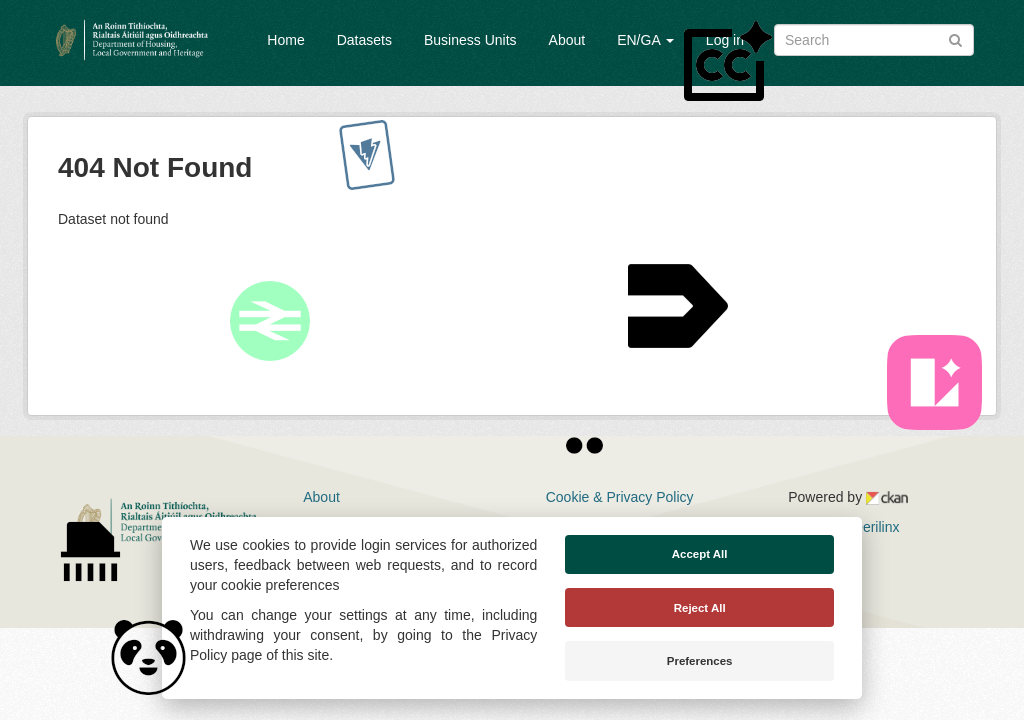  I want to click on open VitePress documentation site, so click(367, 155).